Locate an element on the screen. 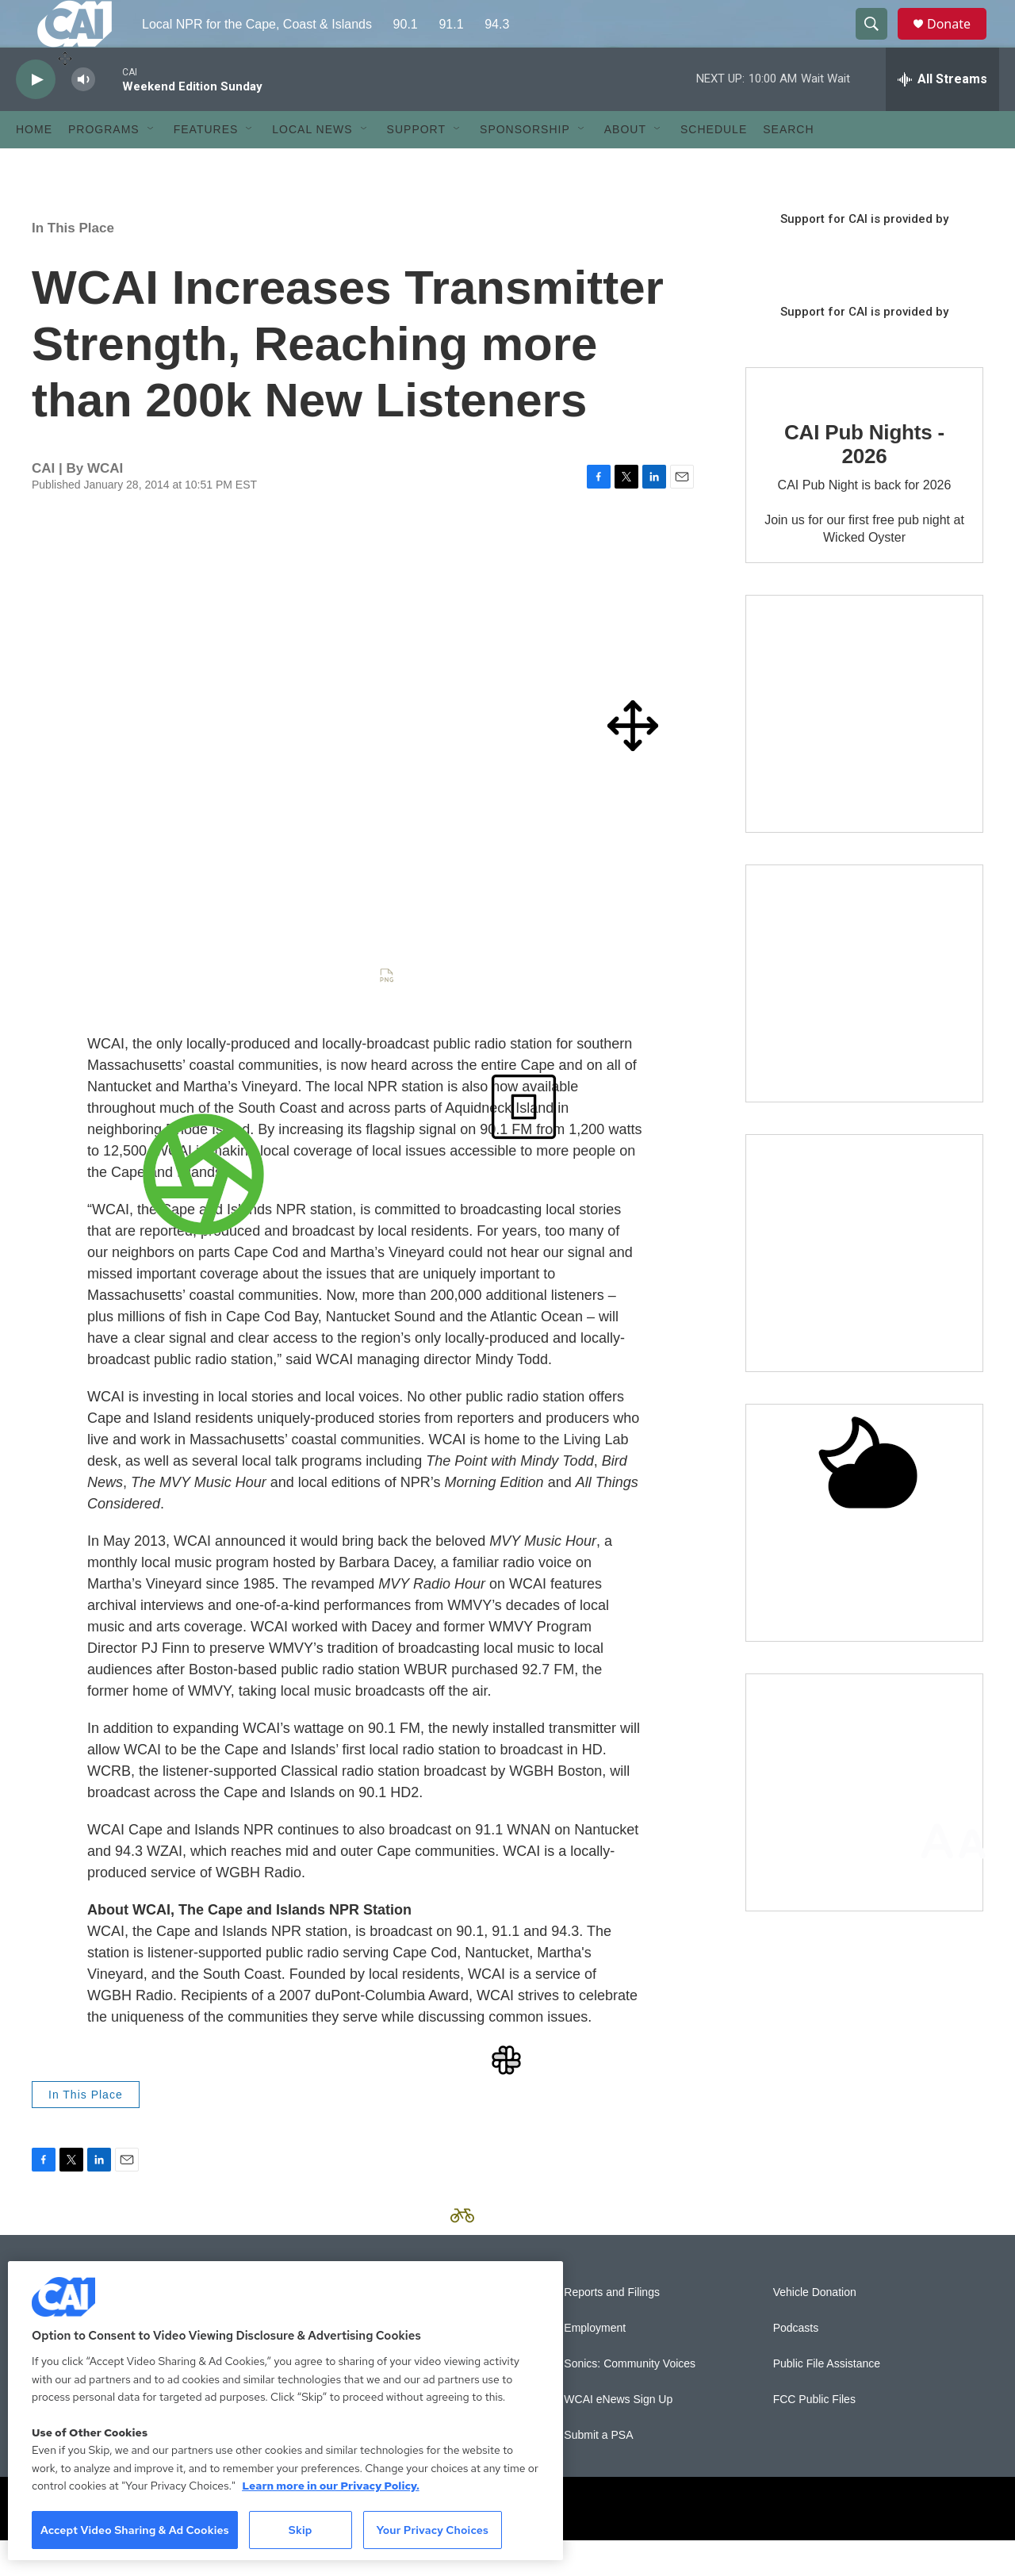 The image size is (1015, 2576). adjust text size settings is located at coordinates (953, 1844).